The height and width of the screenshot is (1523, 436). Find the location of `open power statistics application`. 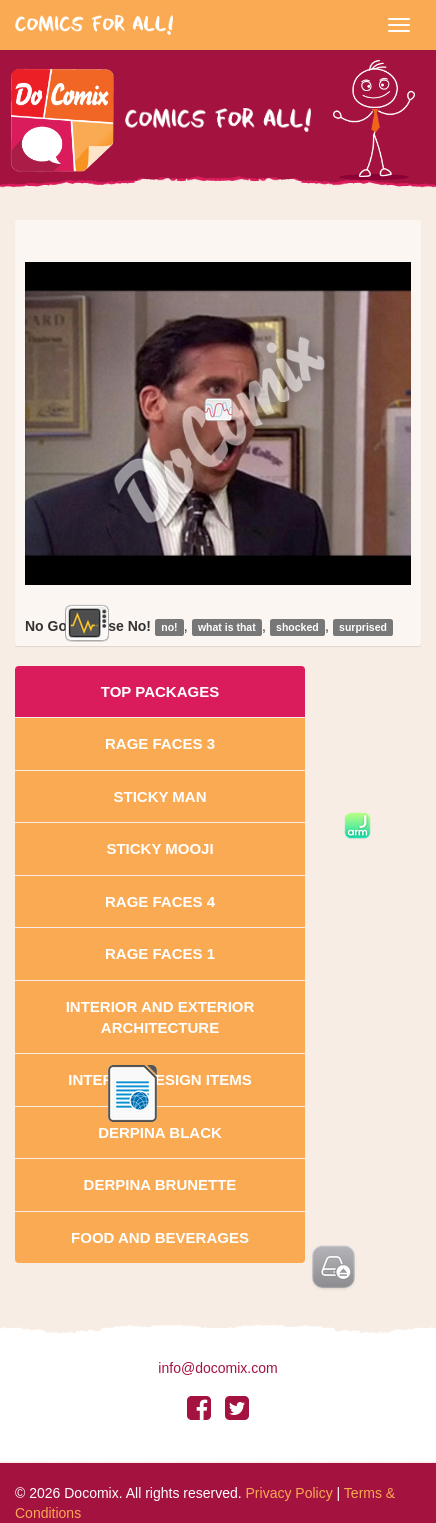

open power statistics application is located at coordinates (218, 409).